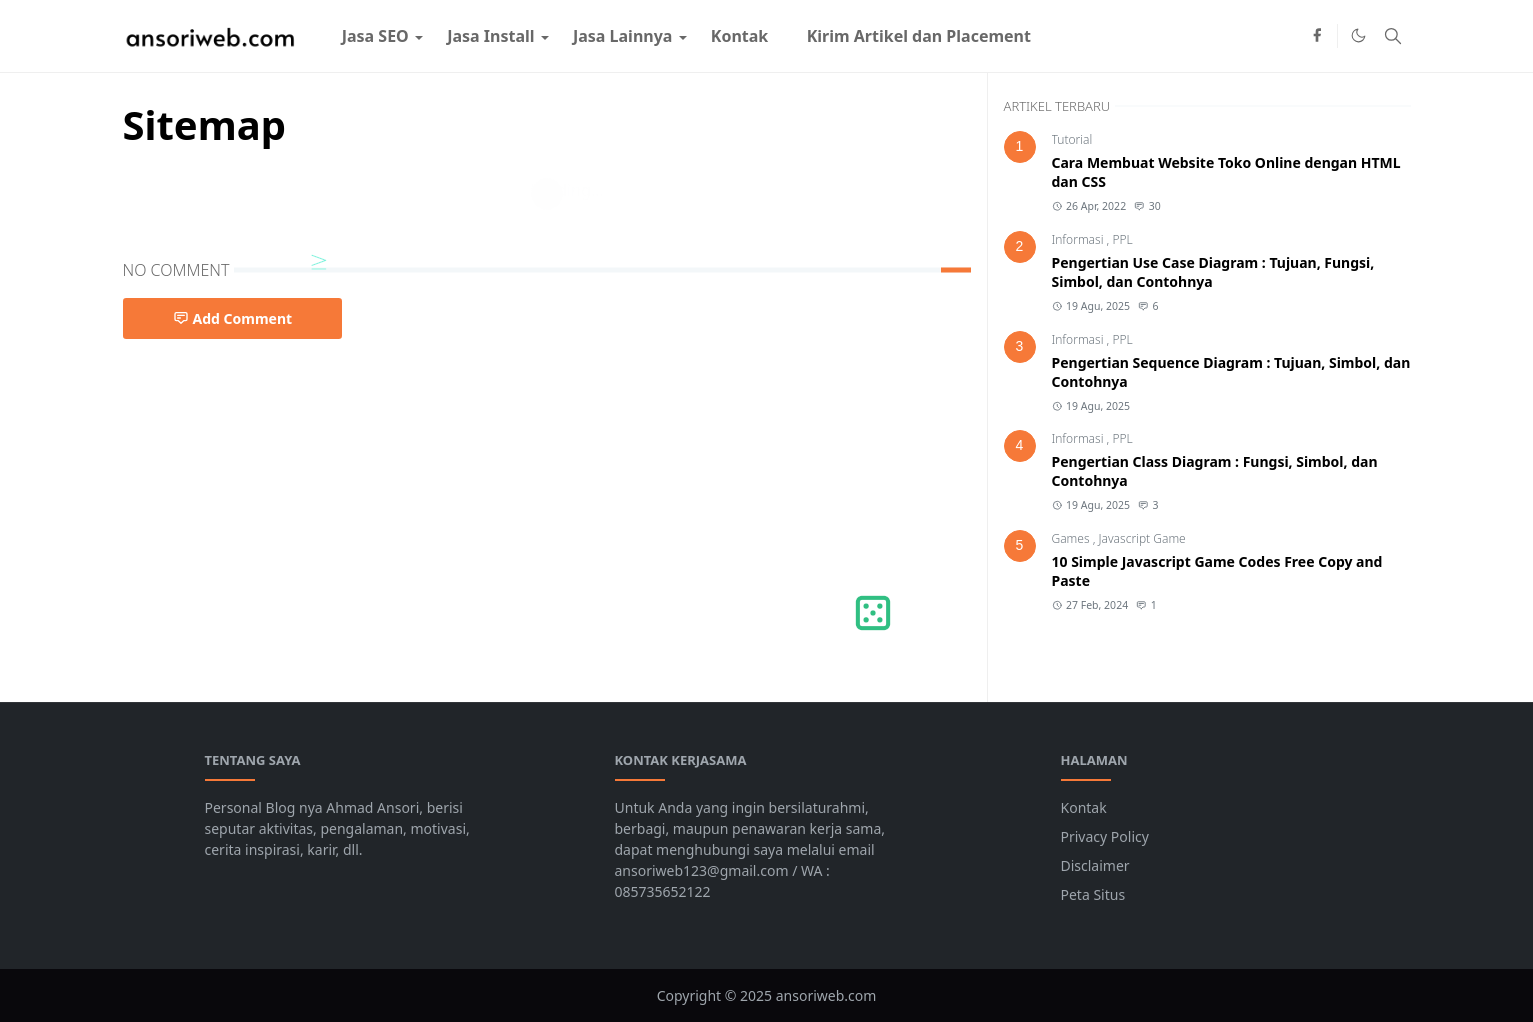  Describe the element at coordinates (873, 613) in the screenshot. I see `roll dice or generate random number` at that location.